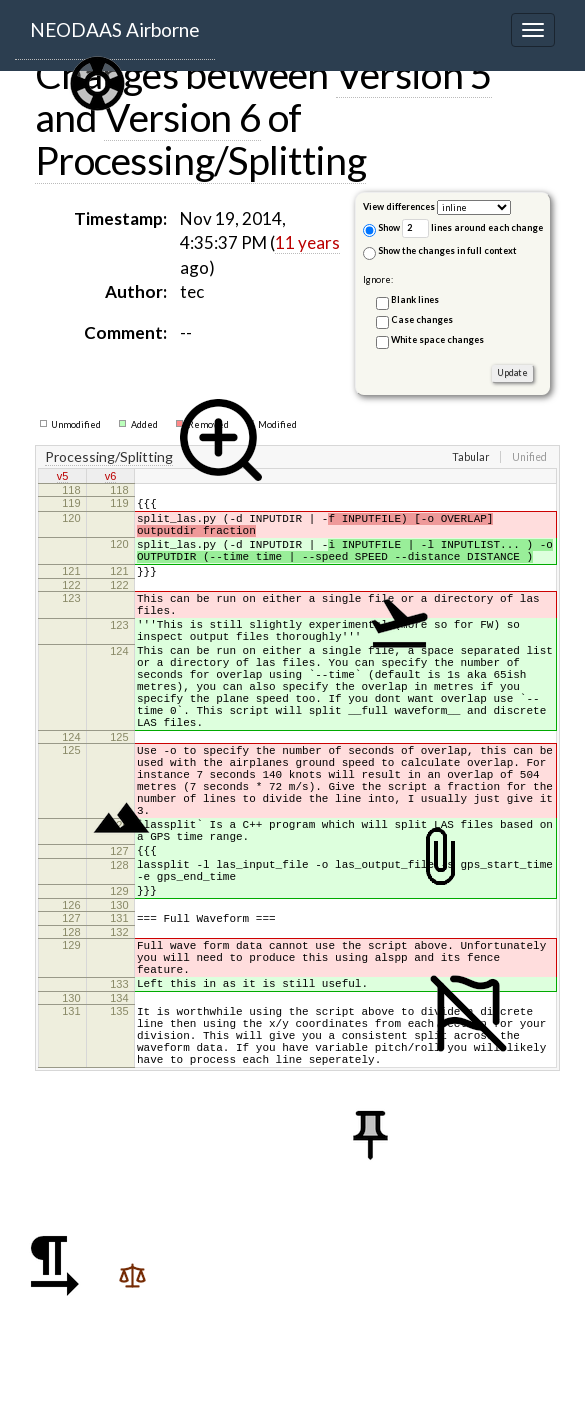  Describe the element at coordinates (399, 622) in the screenshot. I see `view flight departure information` at that location.